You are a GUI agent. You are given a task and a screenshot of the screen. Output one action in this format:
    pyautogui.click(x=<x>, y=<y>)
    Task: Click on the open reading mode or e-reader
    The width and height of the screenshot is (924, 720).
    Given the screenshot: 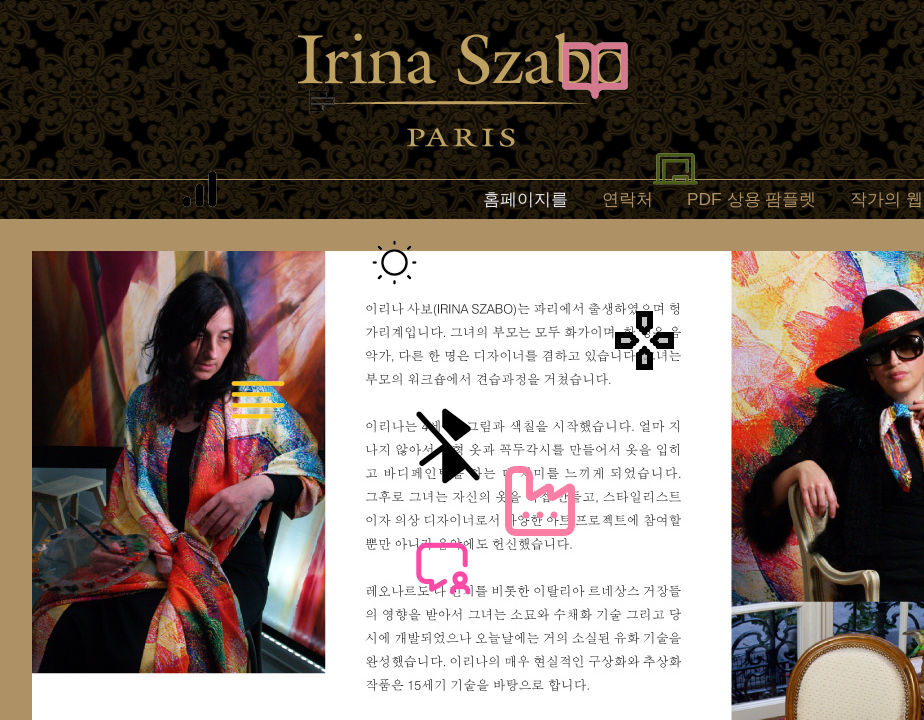 What is the action you would take?
    pyautogui.click(x=595, y=66)
    